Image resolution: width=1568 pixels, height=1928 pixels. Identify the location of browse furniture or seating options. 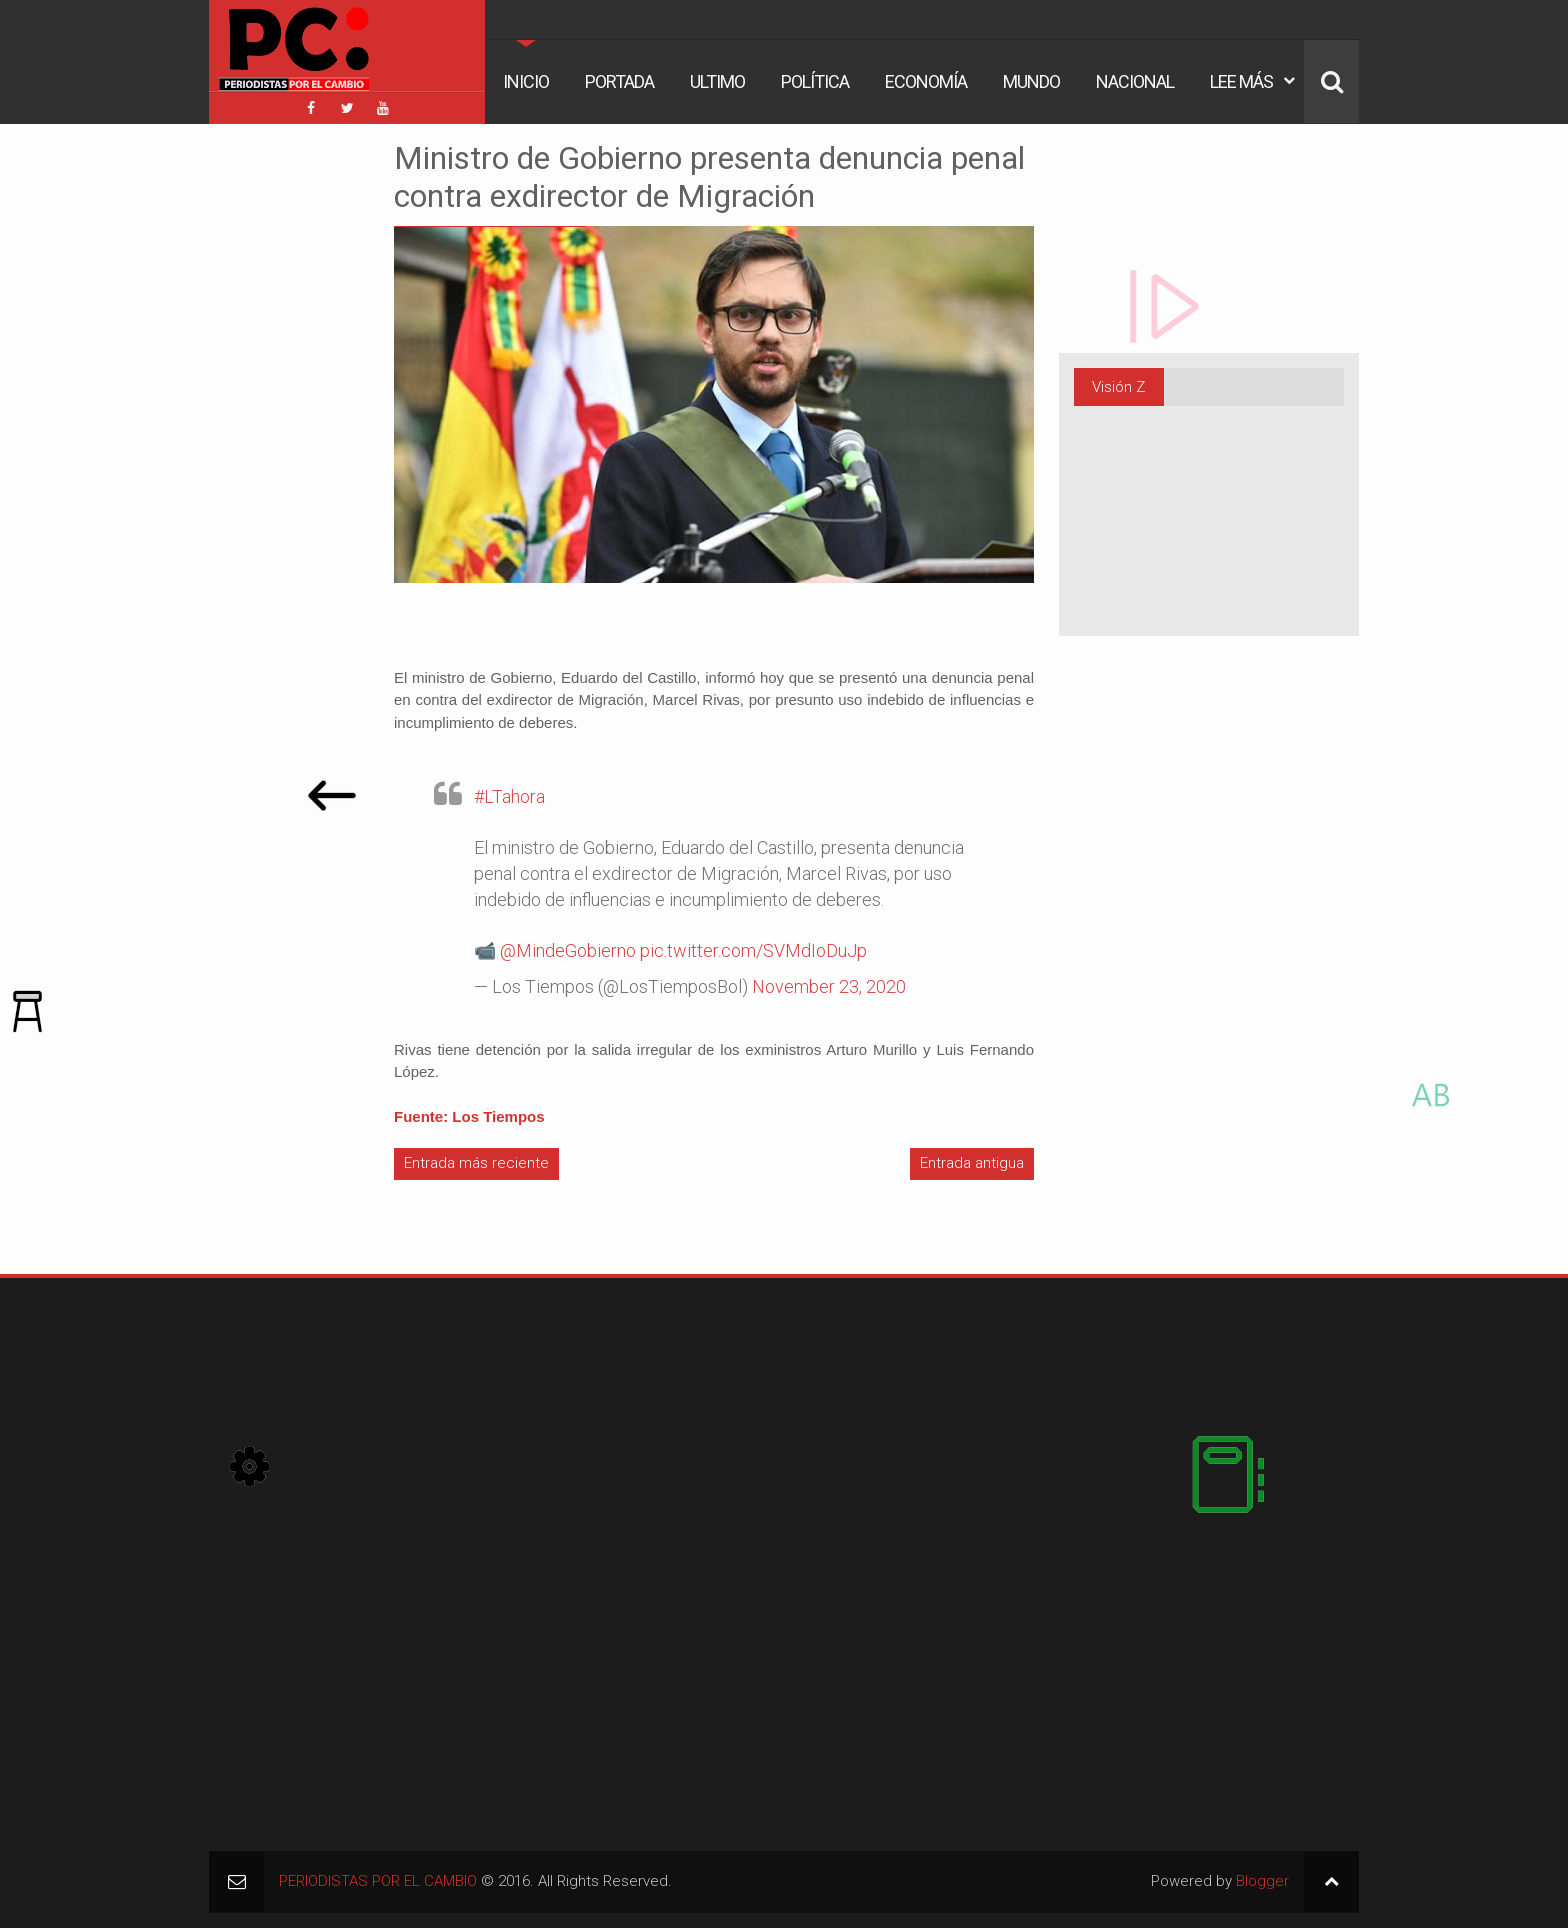
(27, 1011).